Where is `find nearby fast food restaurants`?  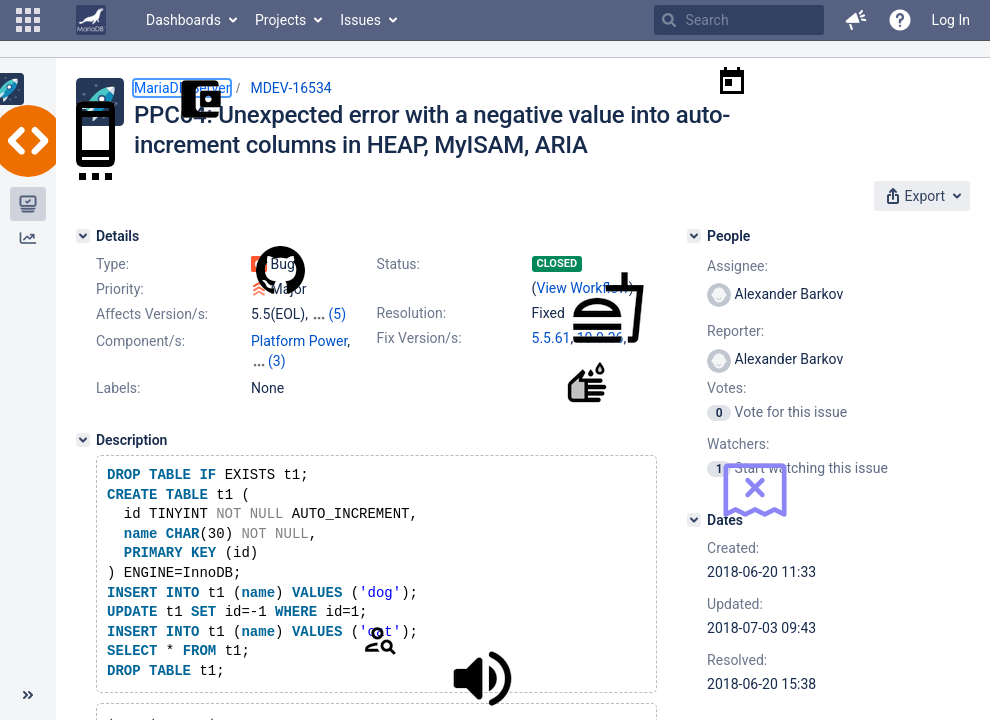
find nearby fast food restaurants is located at coordinates (608, 307).